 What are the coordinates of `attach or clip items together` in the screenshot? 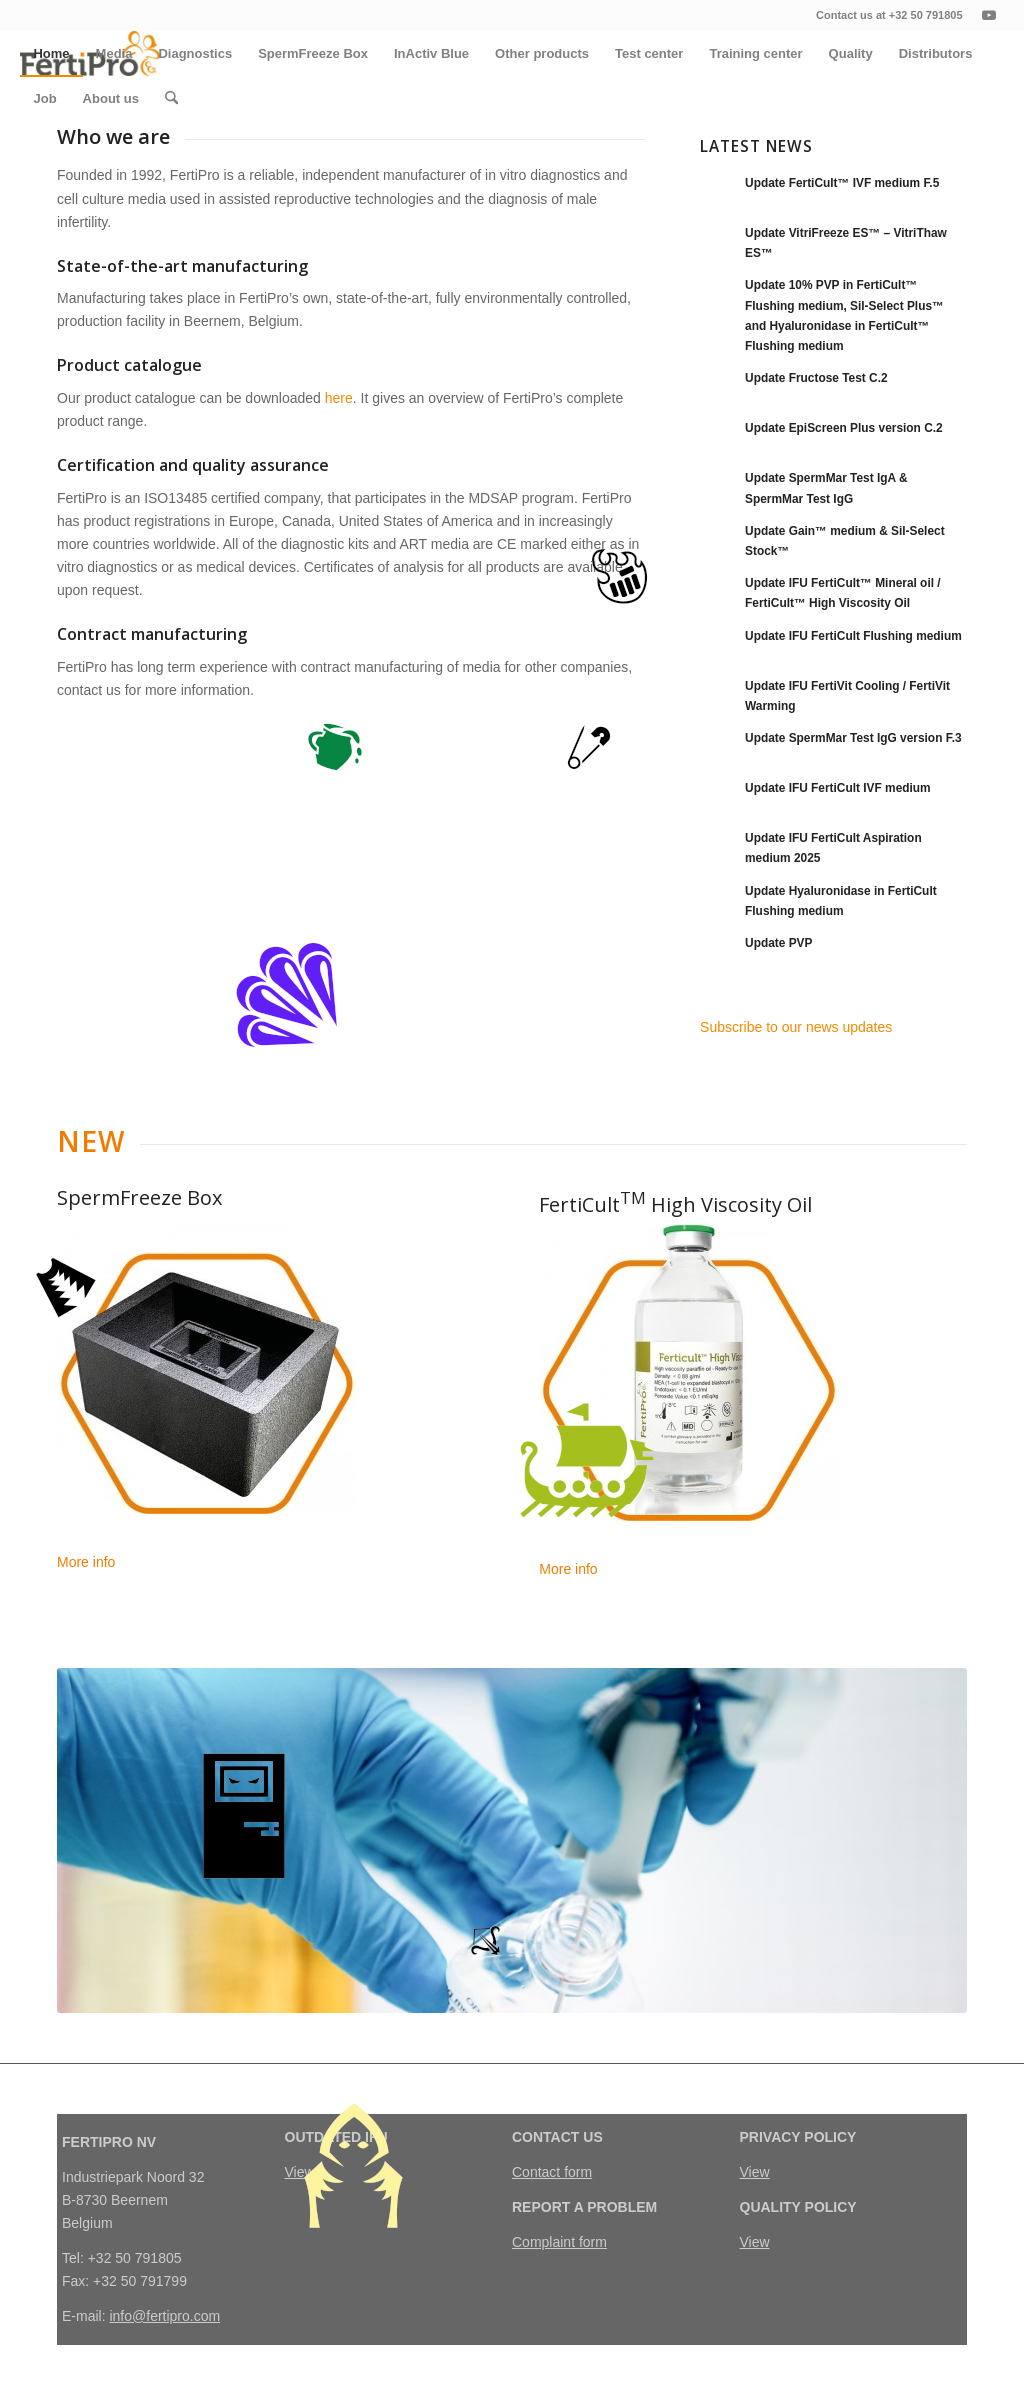 It's located at (66, 1288).